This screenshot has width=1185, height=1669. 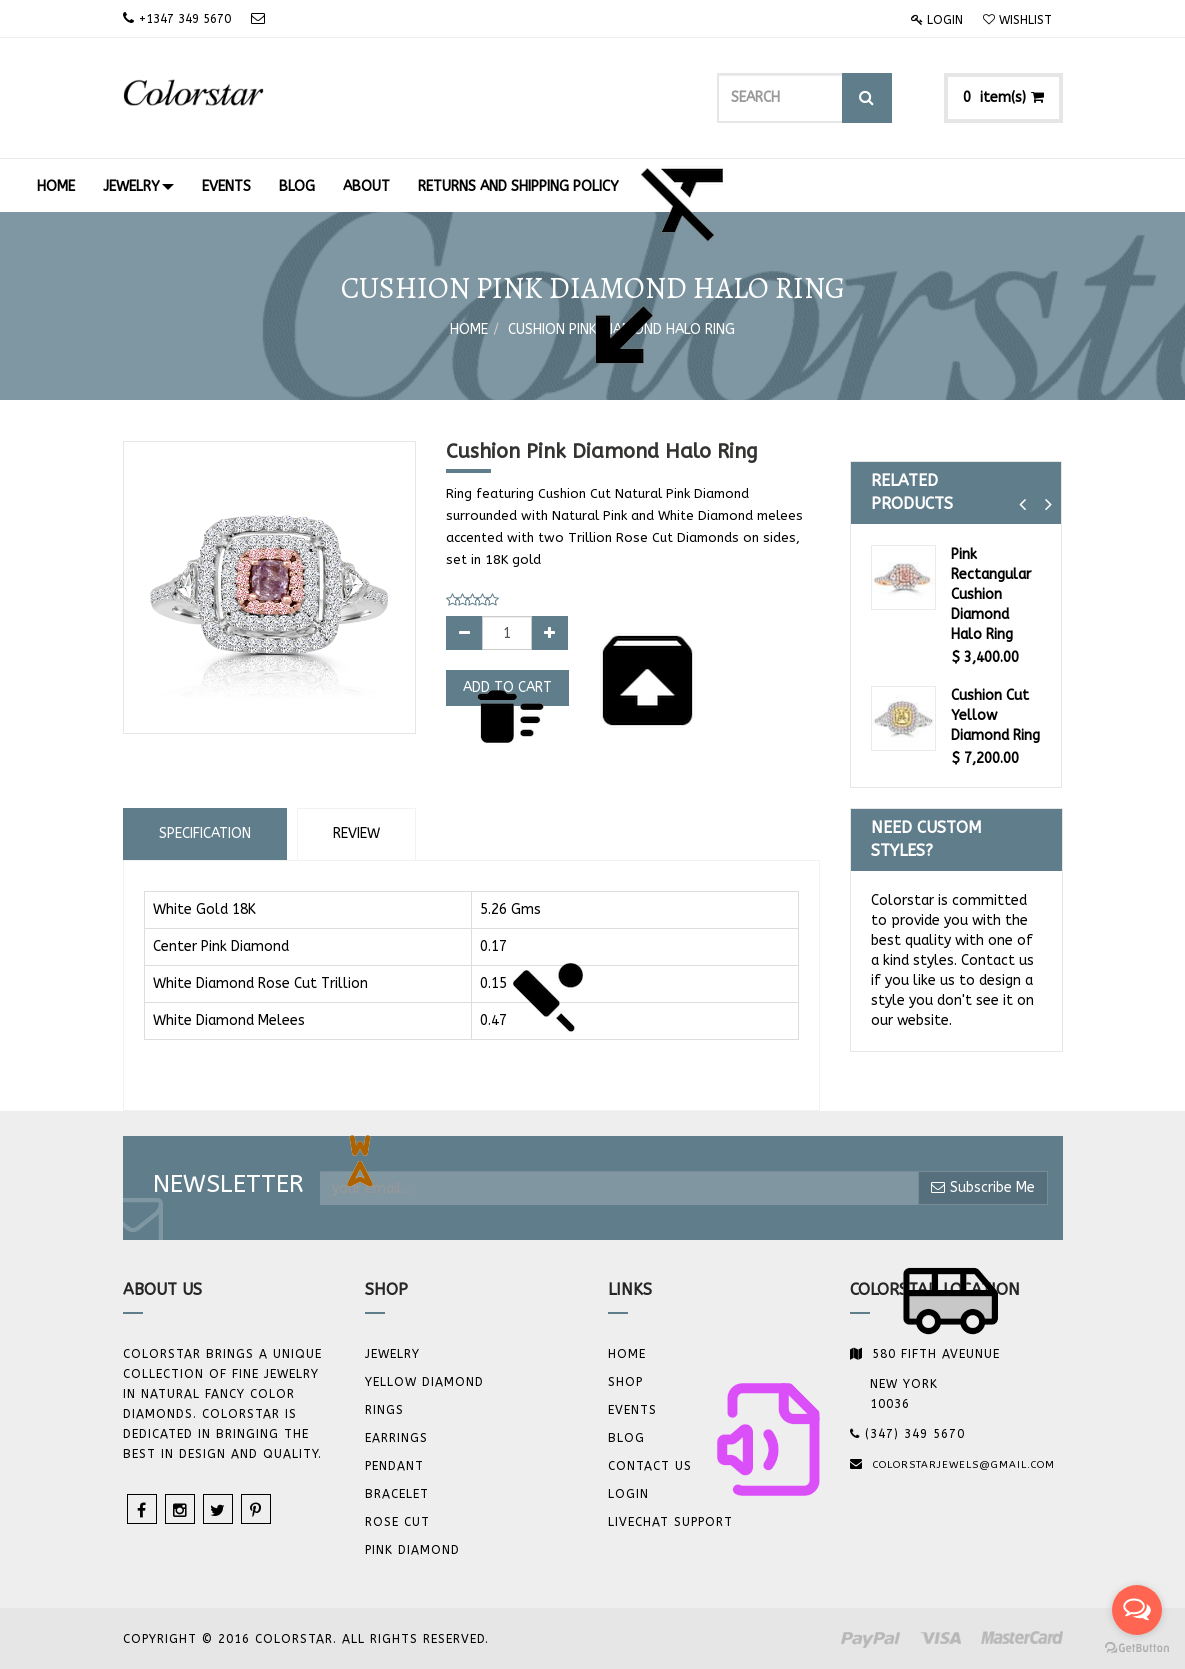 I want to click on delete all selected items at once, so click(x=510, y=716).